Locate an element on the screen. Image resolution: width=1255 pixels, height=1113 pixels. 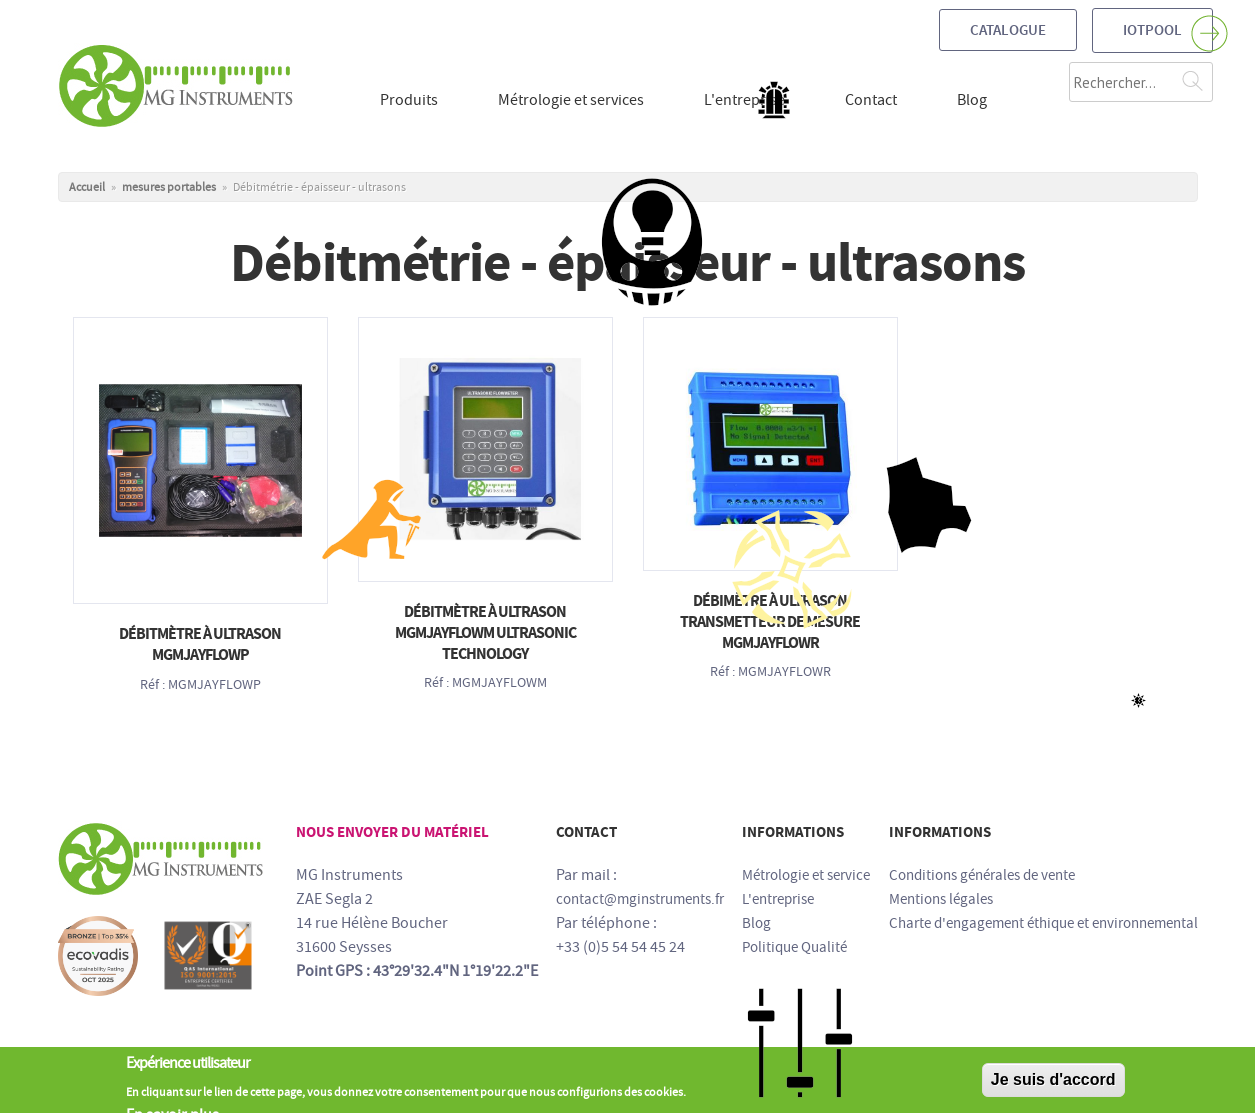
adjust settings or preferences is located at coordinates (800, 1043).